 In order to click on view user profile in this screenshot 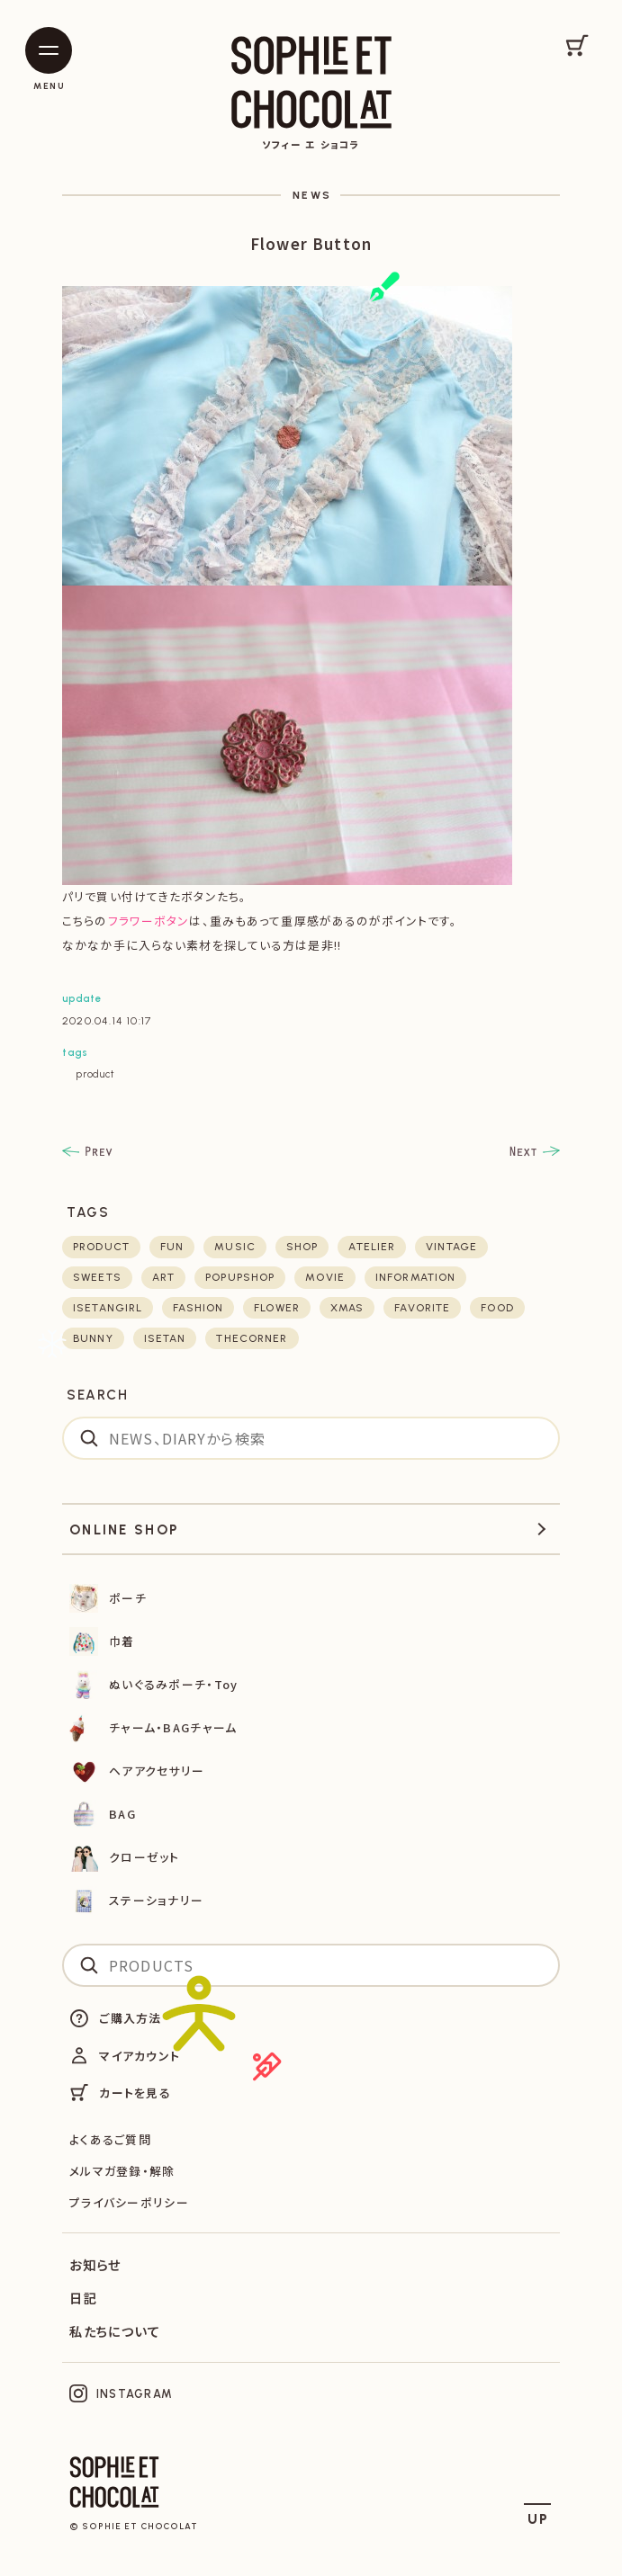, I will do `click(199, 2015)`.